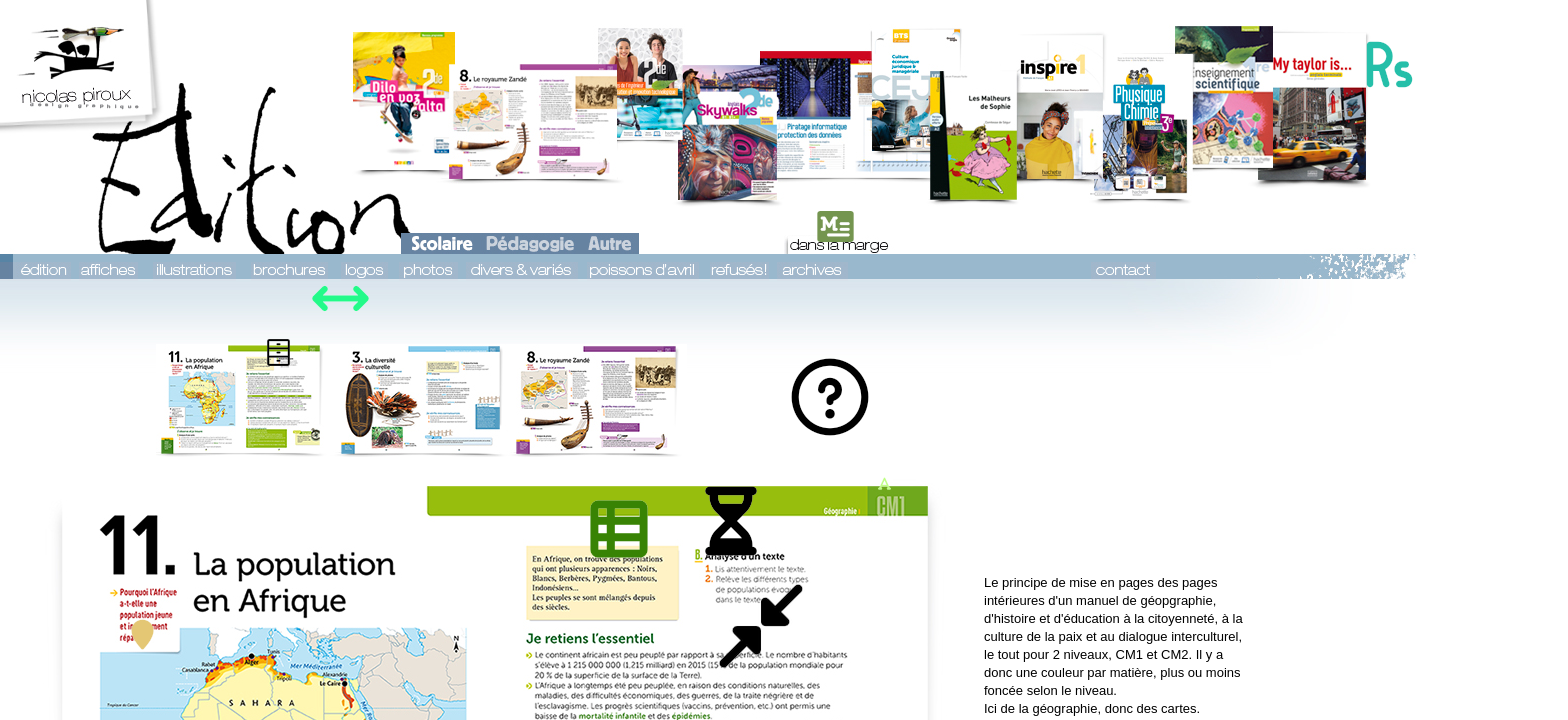  What do you see at coordinates (1389, 64) in the screenshot?
I see `indicates price or payment amount in Indian rupees` at bounding box center [1389, 64].